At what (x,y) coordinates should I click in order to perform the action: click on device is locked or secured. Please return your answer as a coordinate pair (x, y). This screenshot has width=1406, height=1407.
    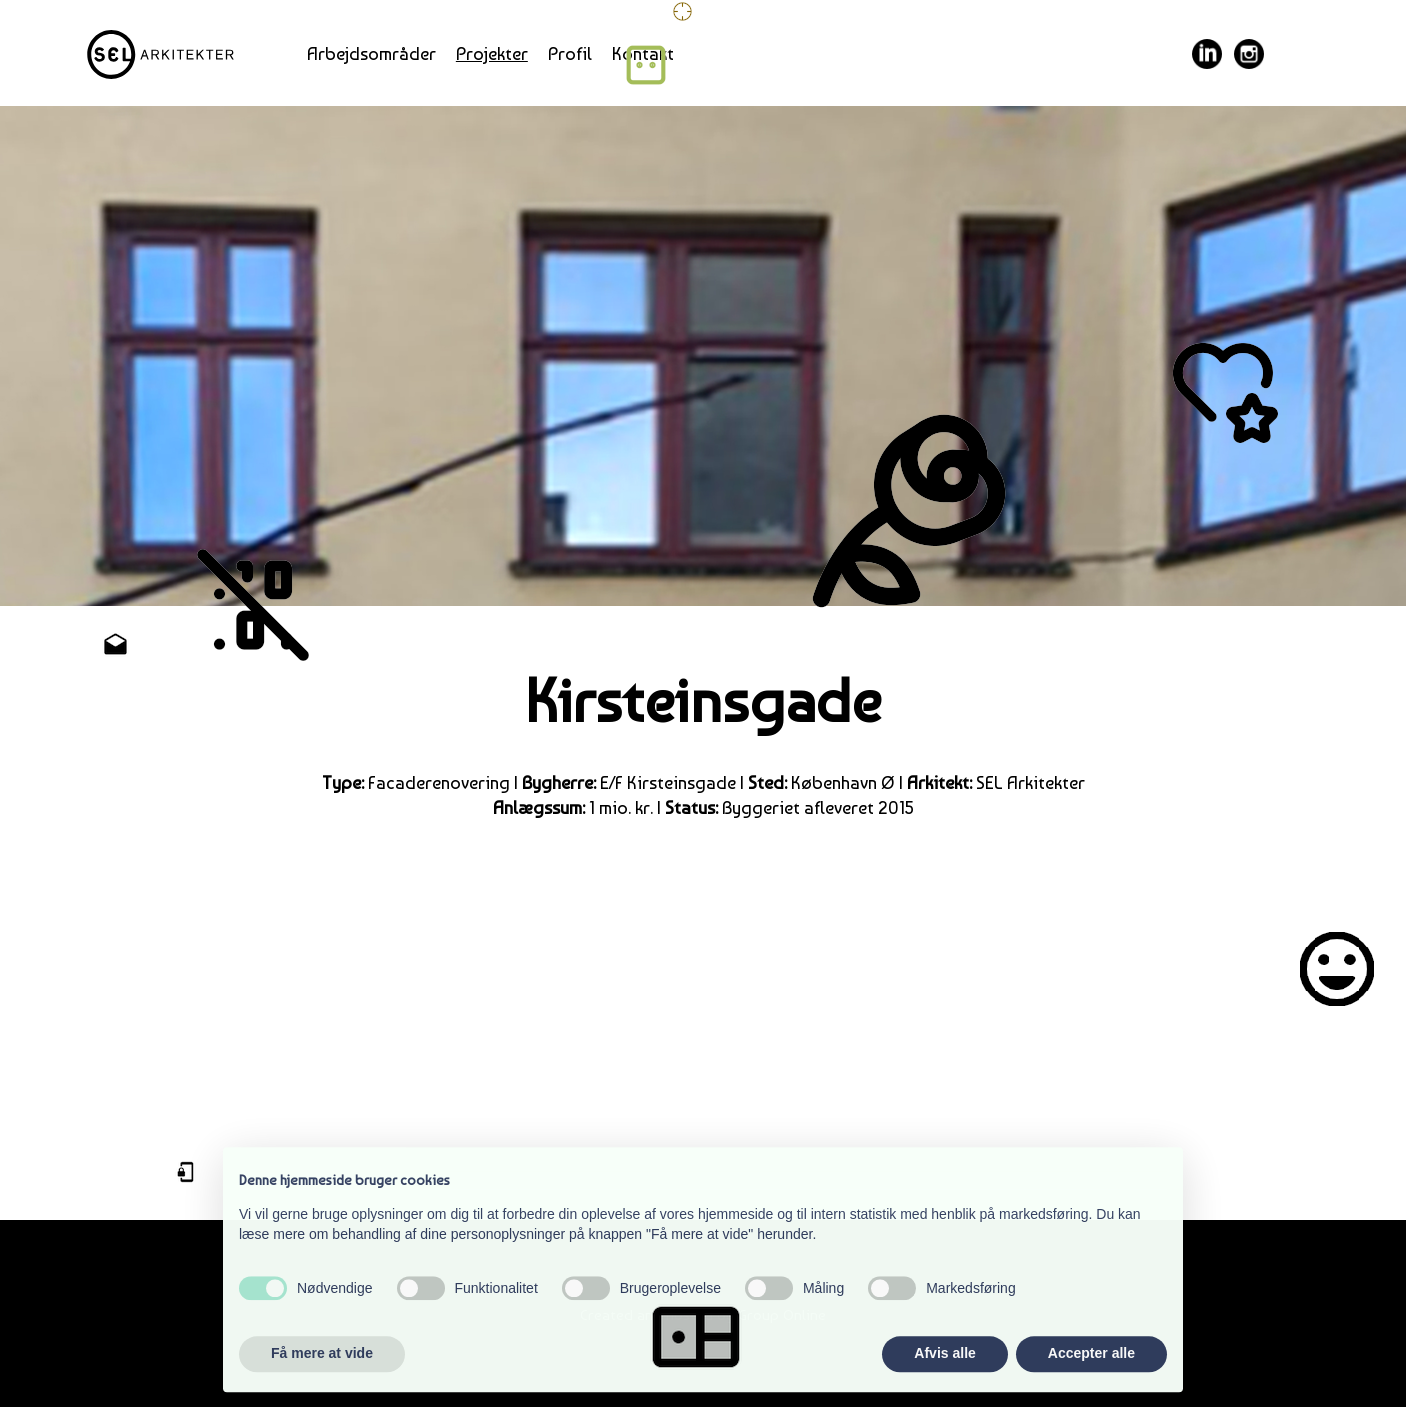
    Looking at the image, I should click on (185, 1172).